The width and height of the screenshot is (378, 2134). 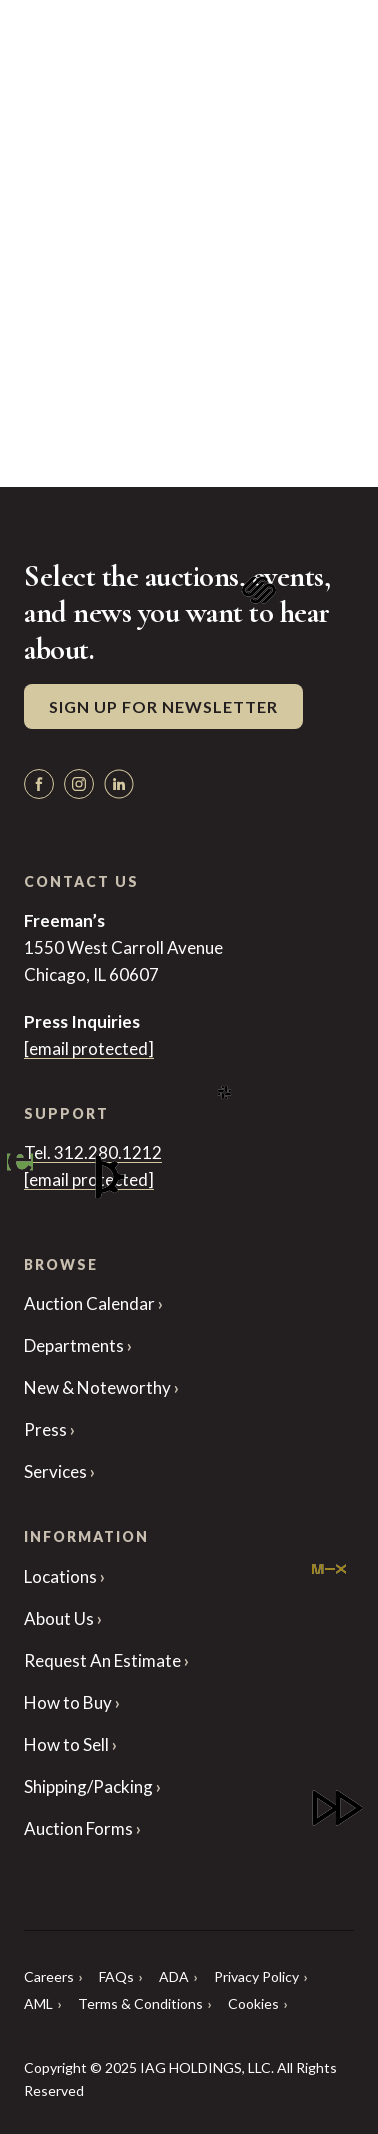 What do you see at coordinates (224, 1092) in the screenshot?
I see `open Slack messaging app` at bounding box center [224, 1092].